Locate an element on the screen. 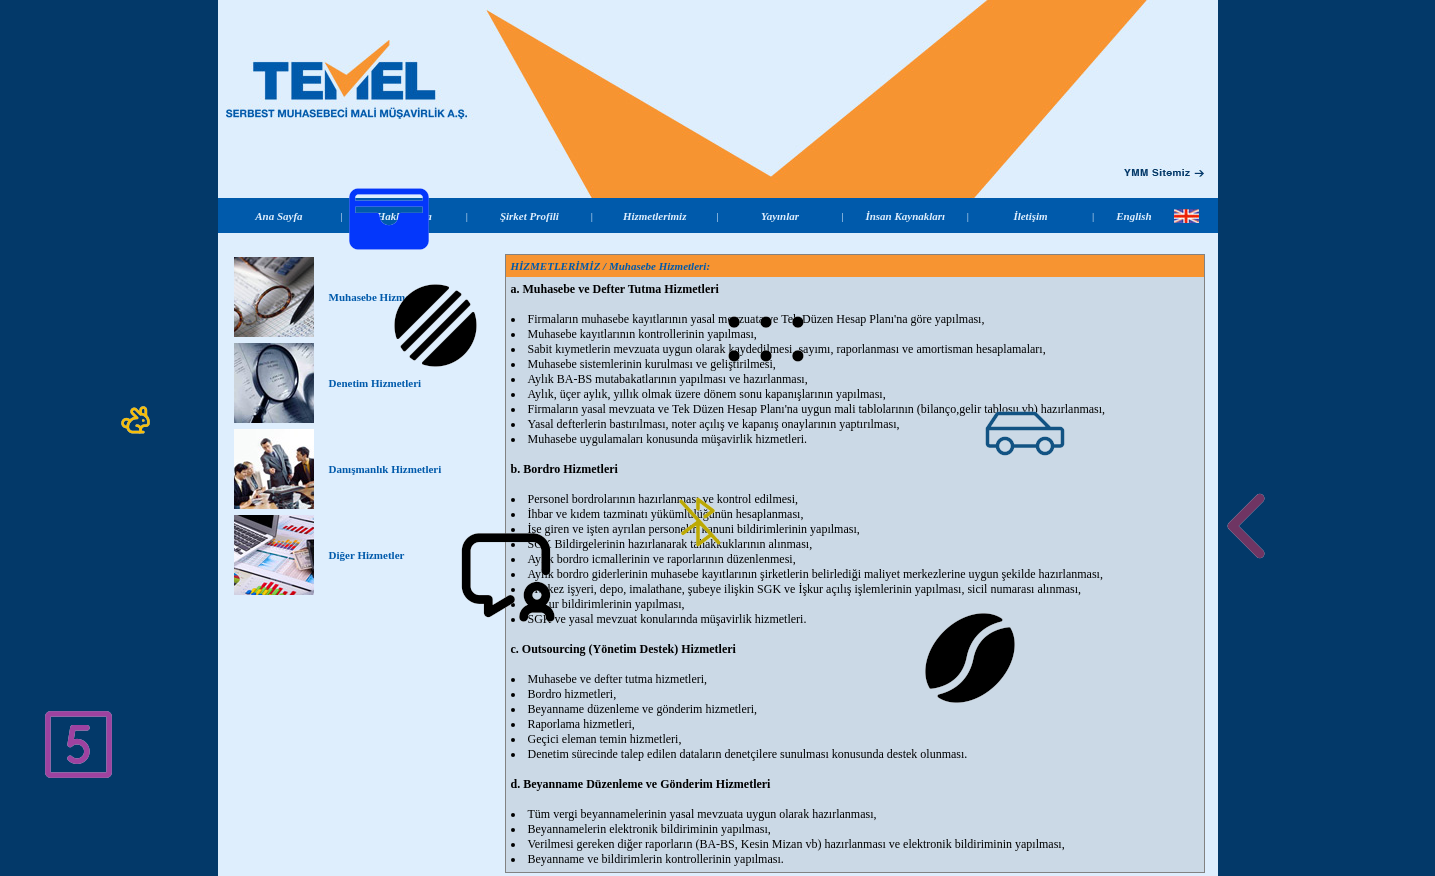 The width and height of the screenshot is (1435, 876). indicates step 5 in a numbered sequence is located at coordinates (78, 744).